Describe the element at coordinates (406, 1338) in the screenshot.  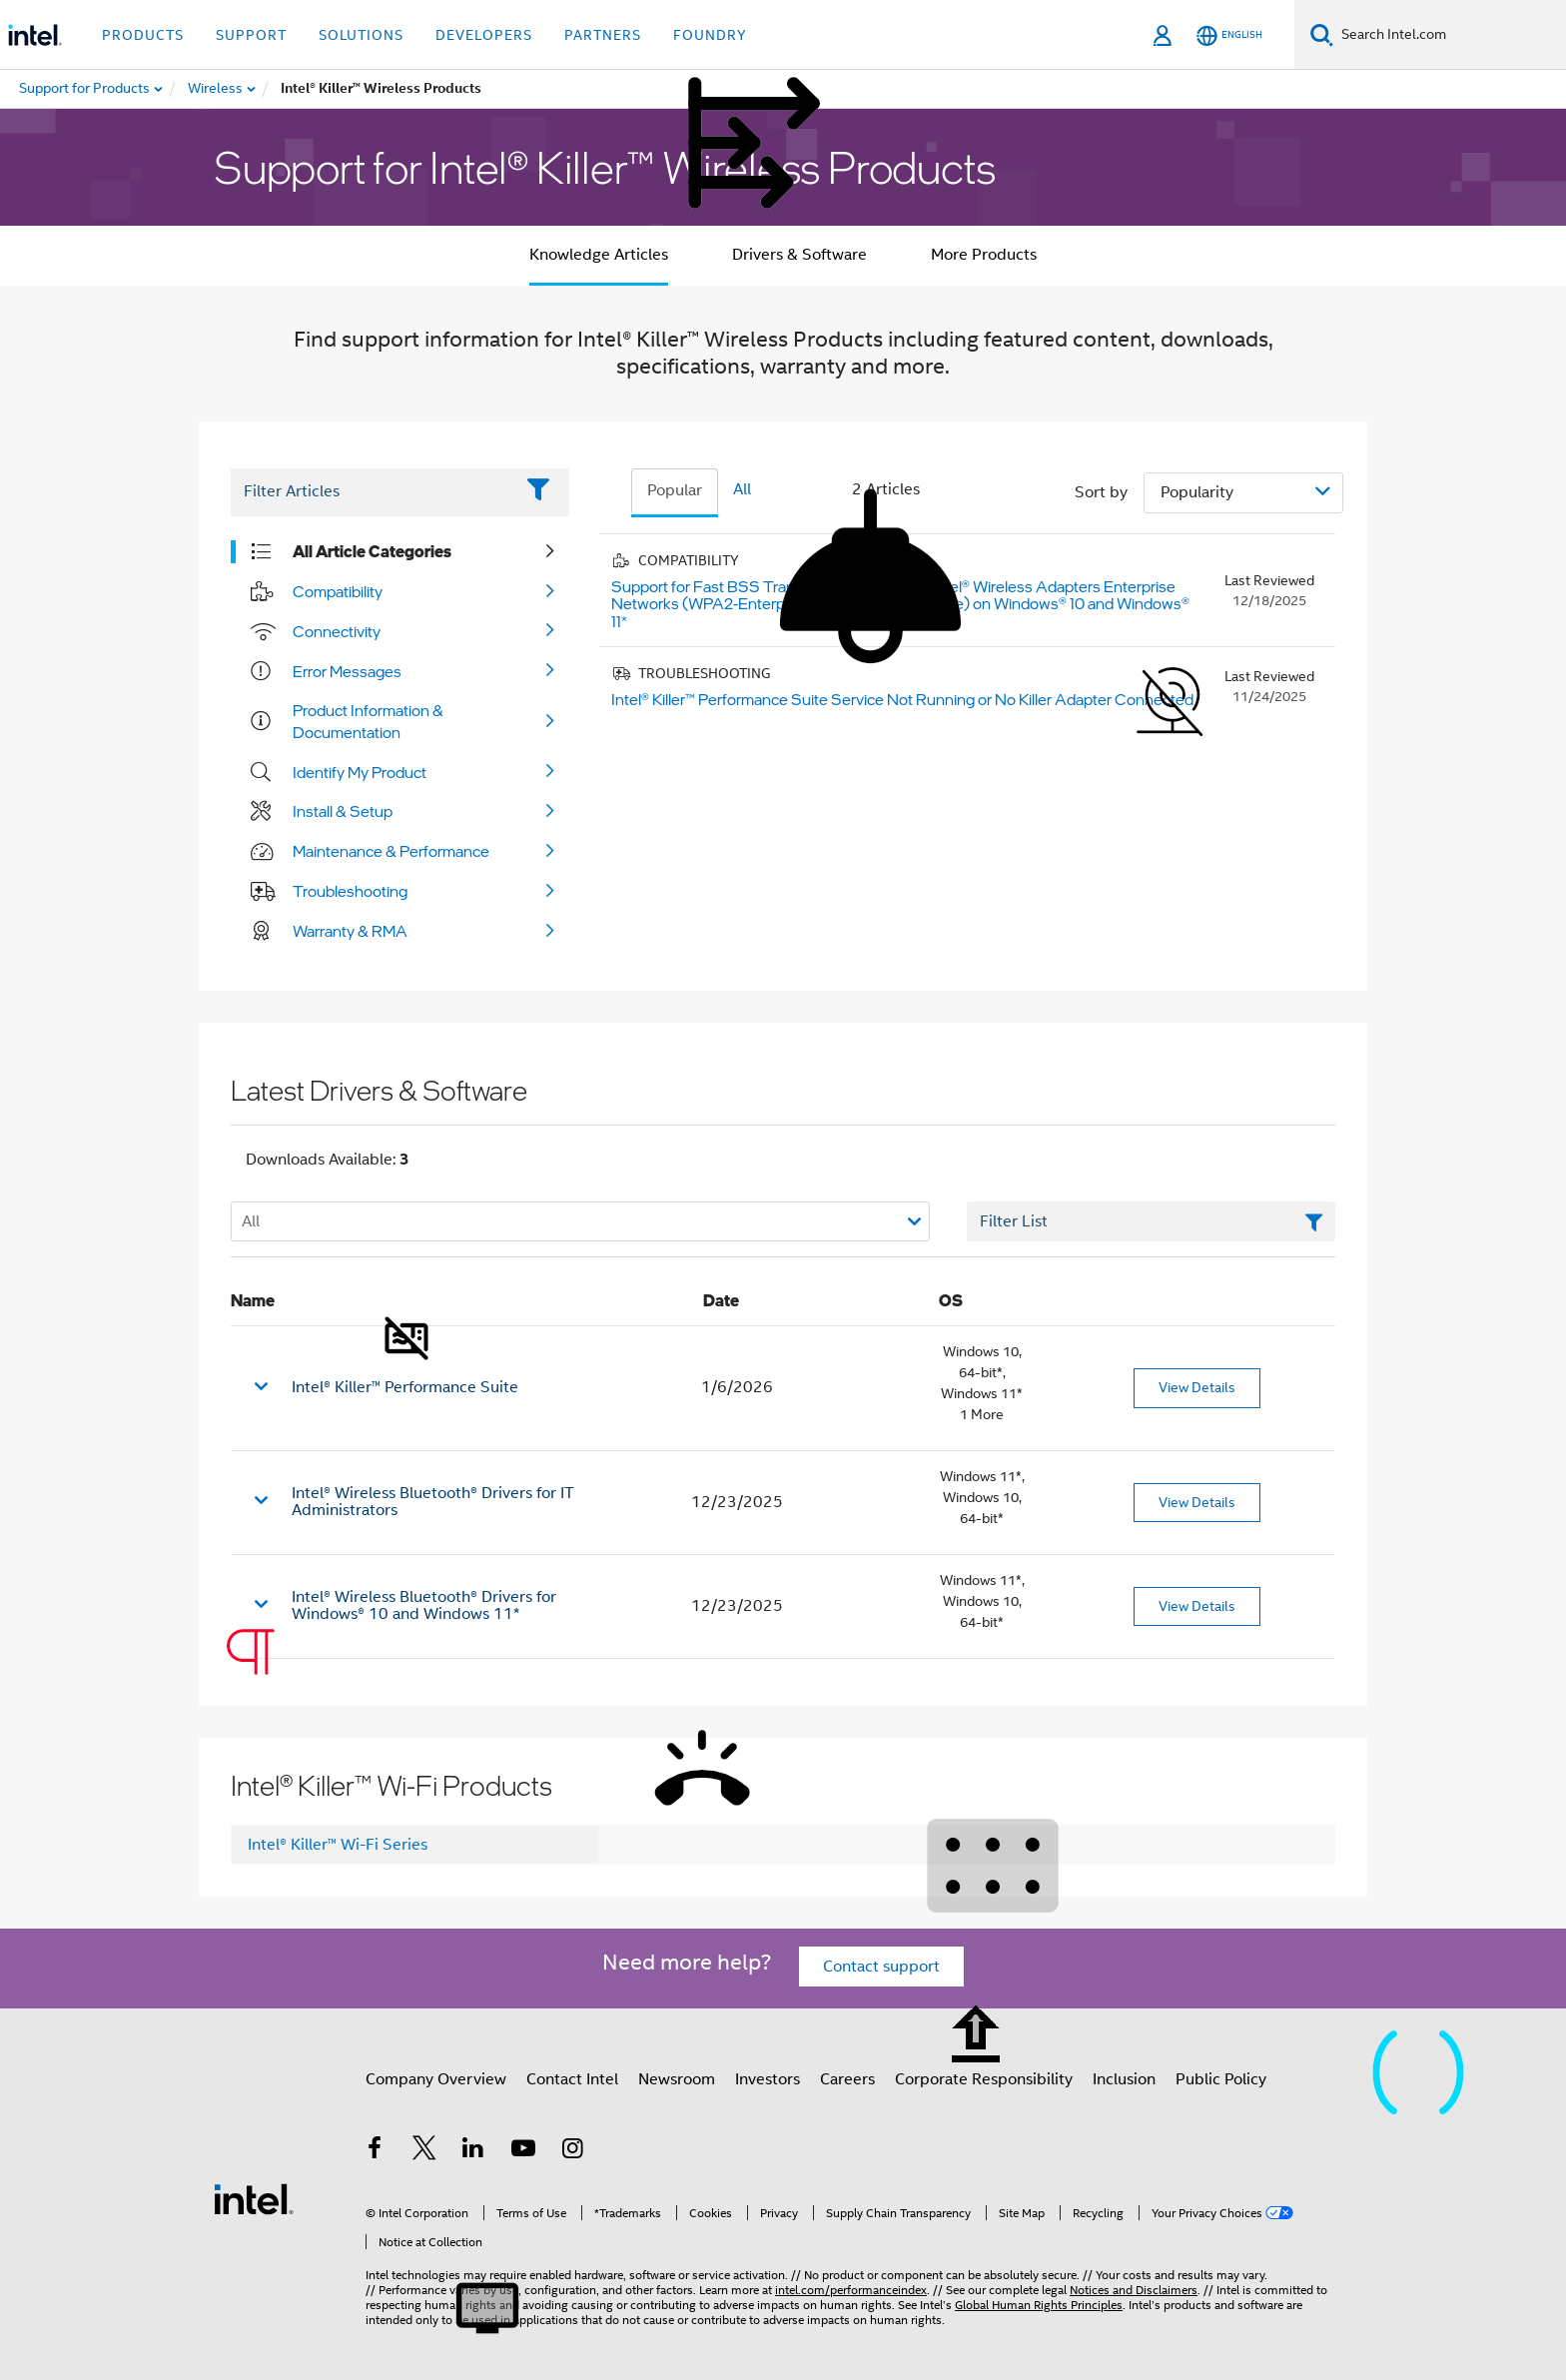
I see `microwave is currently disabled or off` at that location.